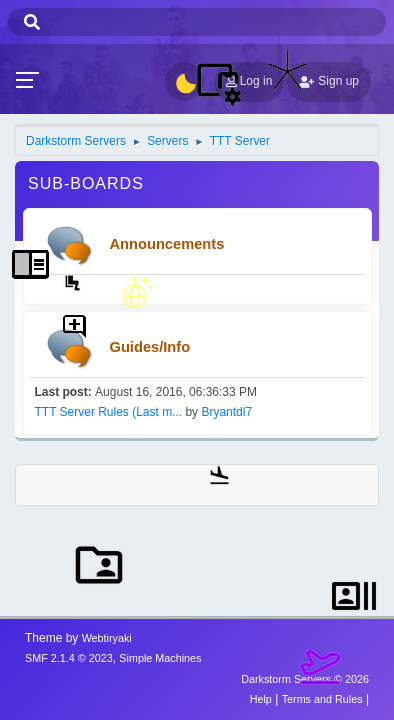 This screenshot has width=394, height=720. I want to click on add a new comment, so click(74, 326).